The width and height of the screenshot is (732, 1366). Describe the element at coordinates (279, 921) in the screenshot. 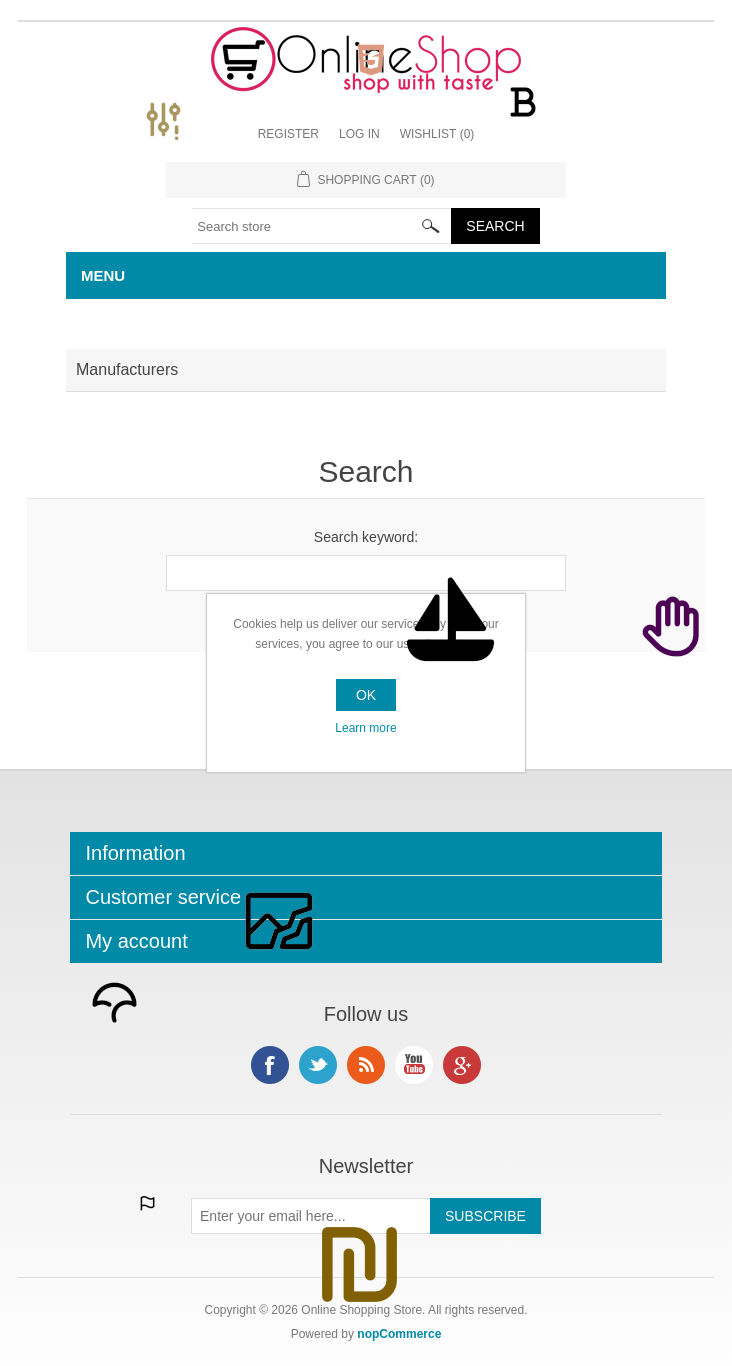

I see `indicates a broken or corrupted image file` at that location.